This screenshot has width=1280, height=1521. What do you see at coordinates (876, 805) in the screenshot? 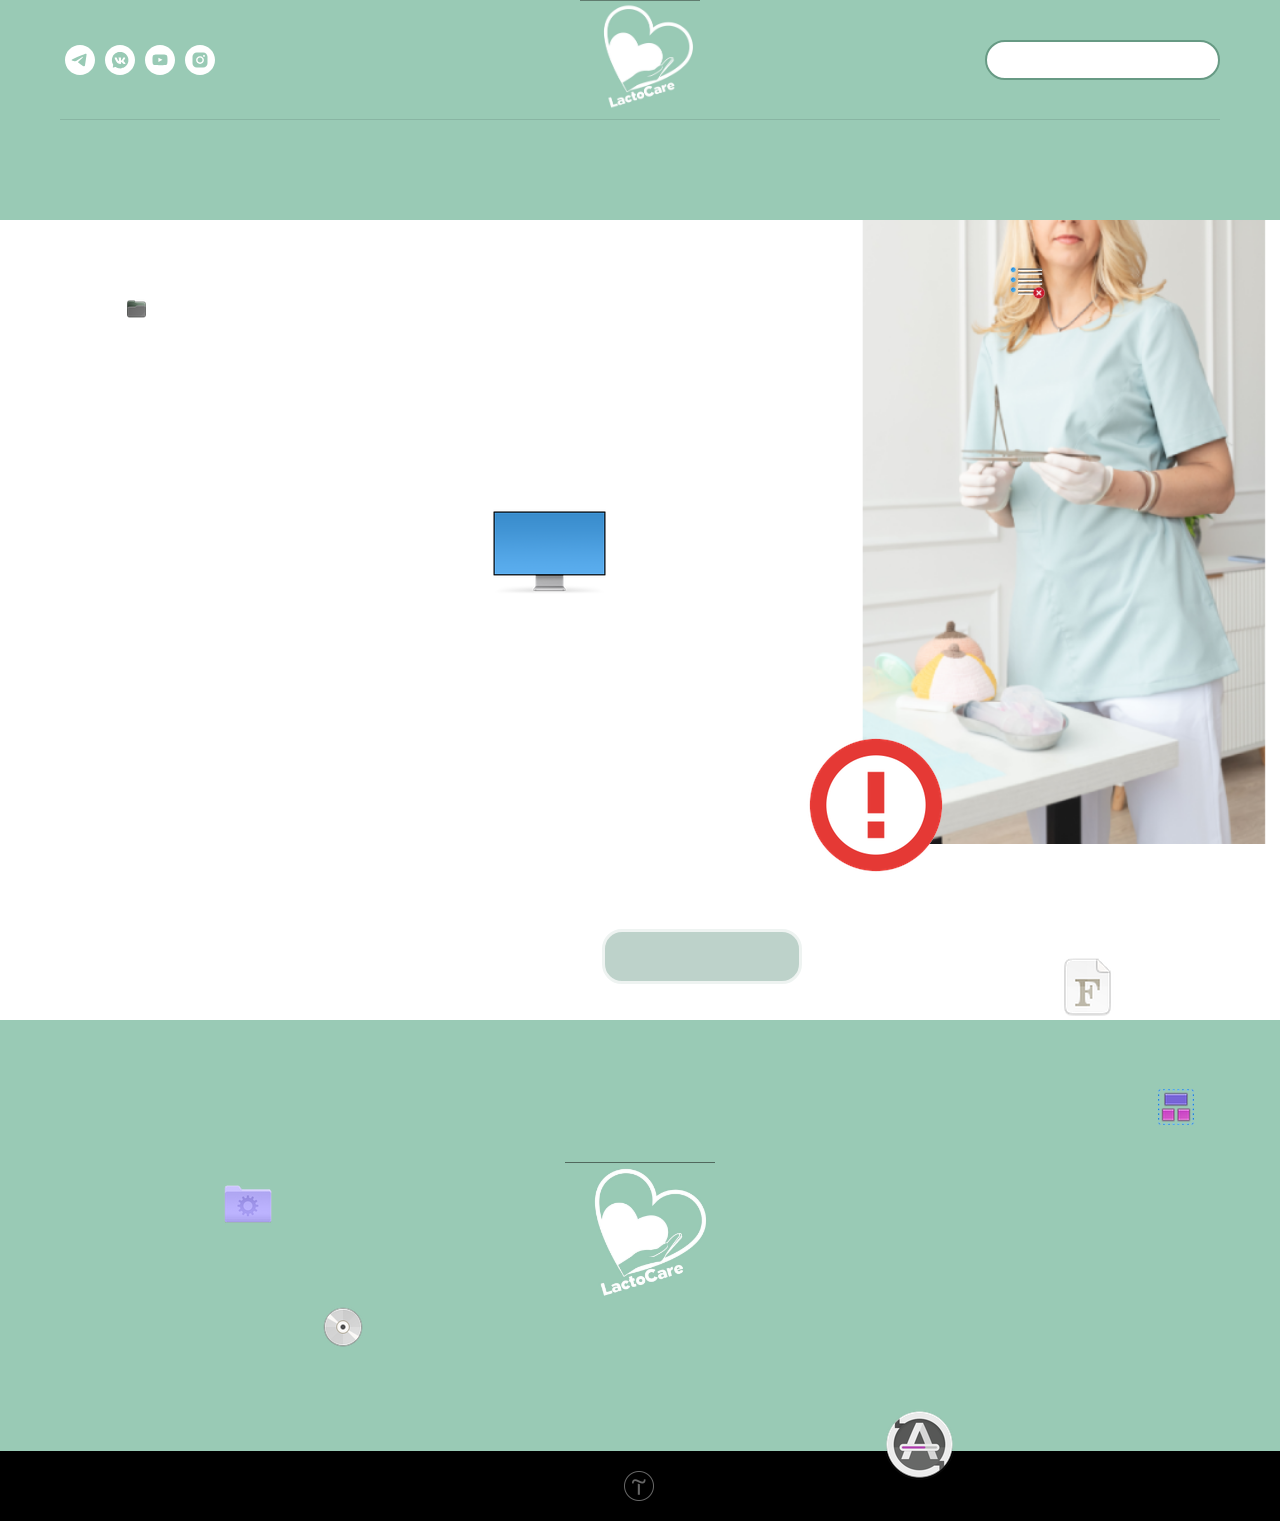
I see `indicates important or critical status` at bounding box center [876, 805].